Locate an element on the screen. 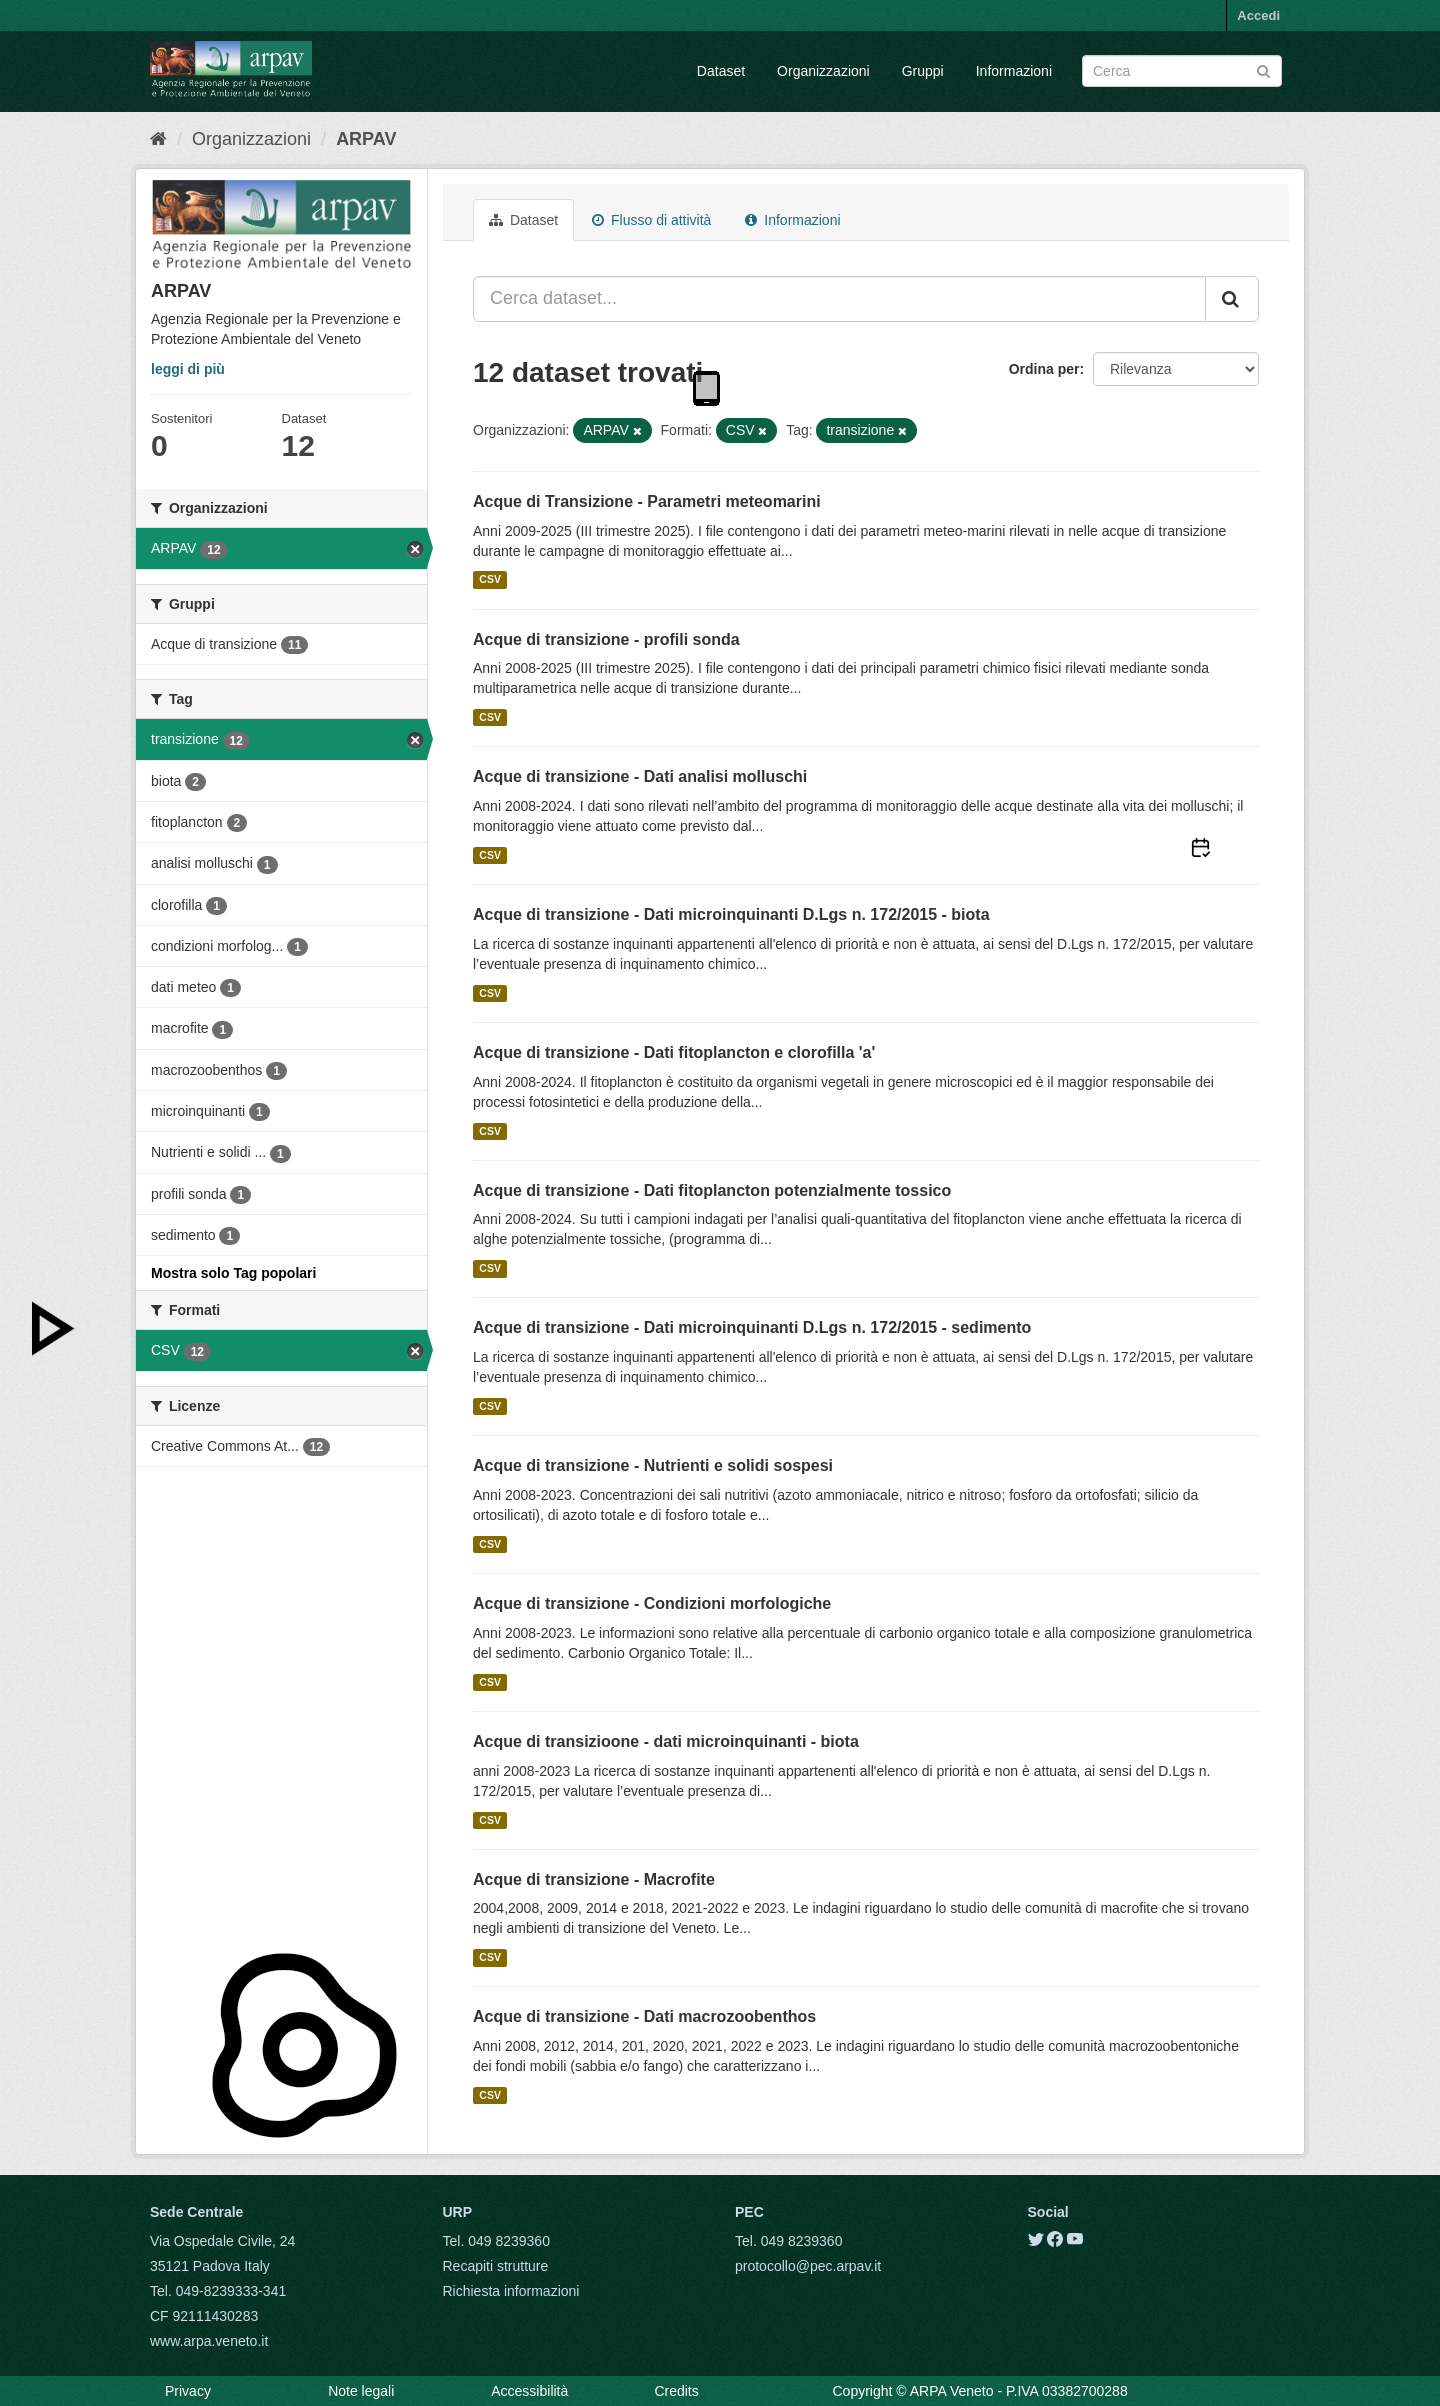 The image size is (1440, 2406). switch to tablet view or mode is located at coordinates (706, 388).